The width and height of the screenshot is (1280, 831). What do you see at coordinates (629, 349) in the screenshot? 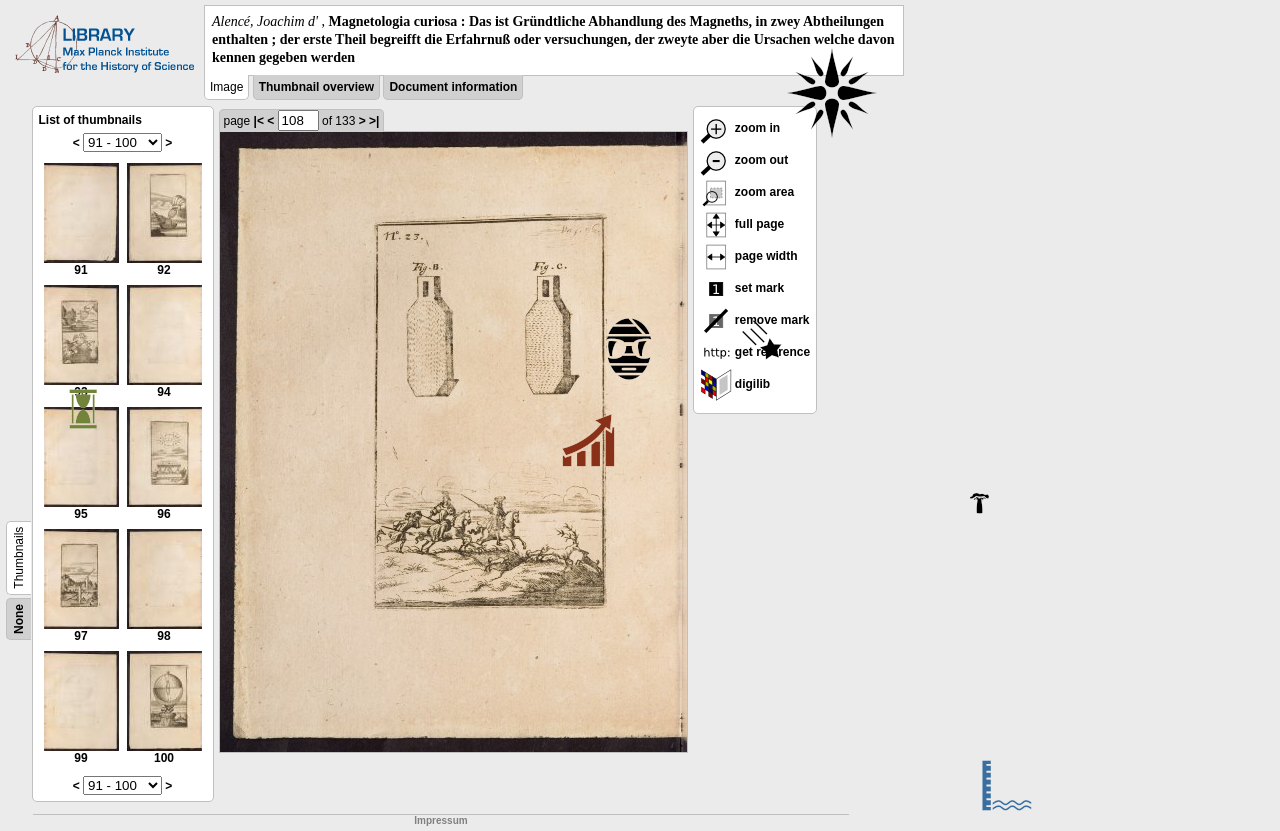
I see `toggle invisibility or stealth mode` at bounding box center [629, 349].